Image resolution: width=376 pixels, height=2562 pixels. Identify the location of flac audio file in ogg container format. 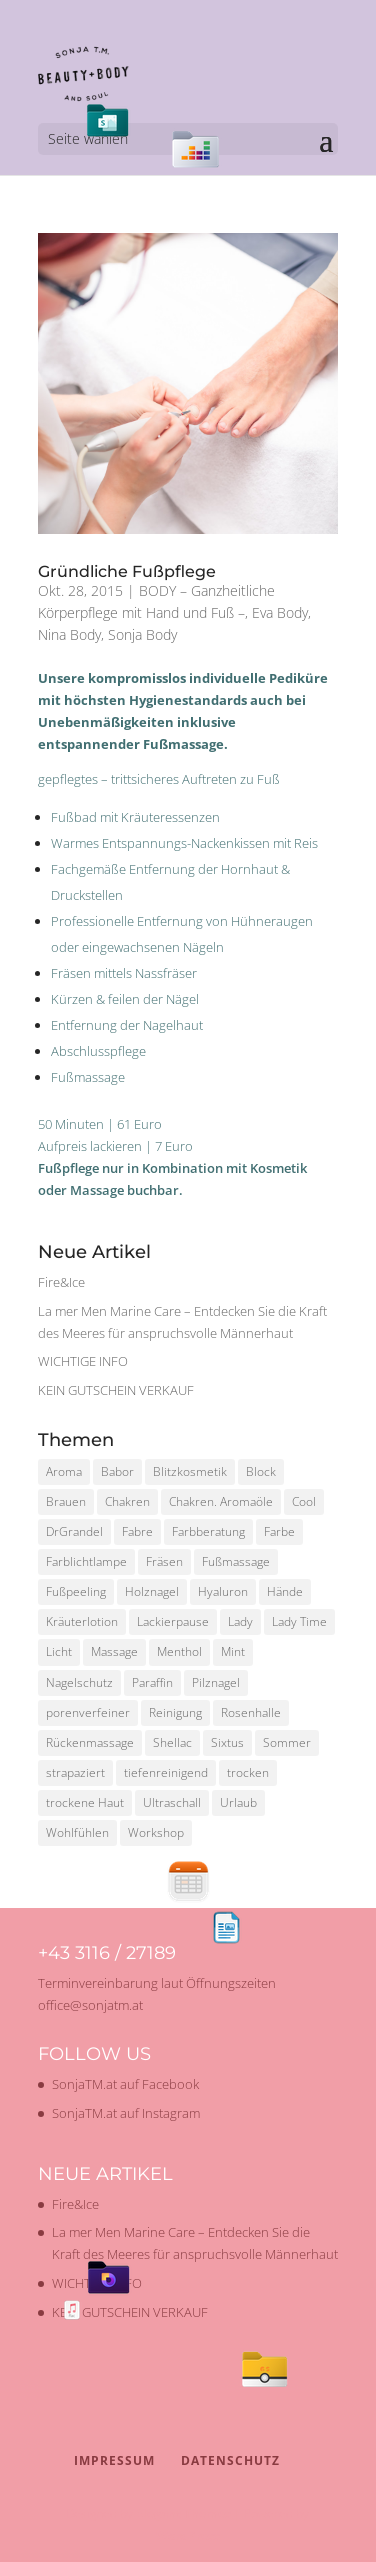
(72, 2310).